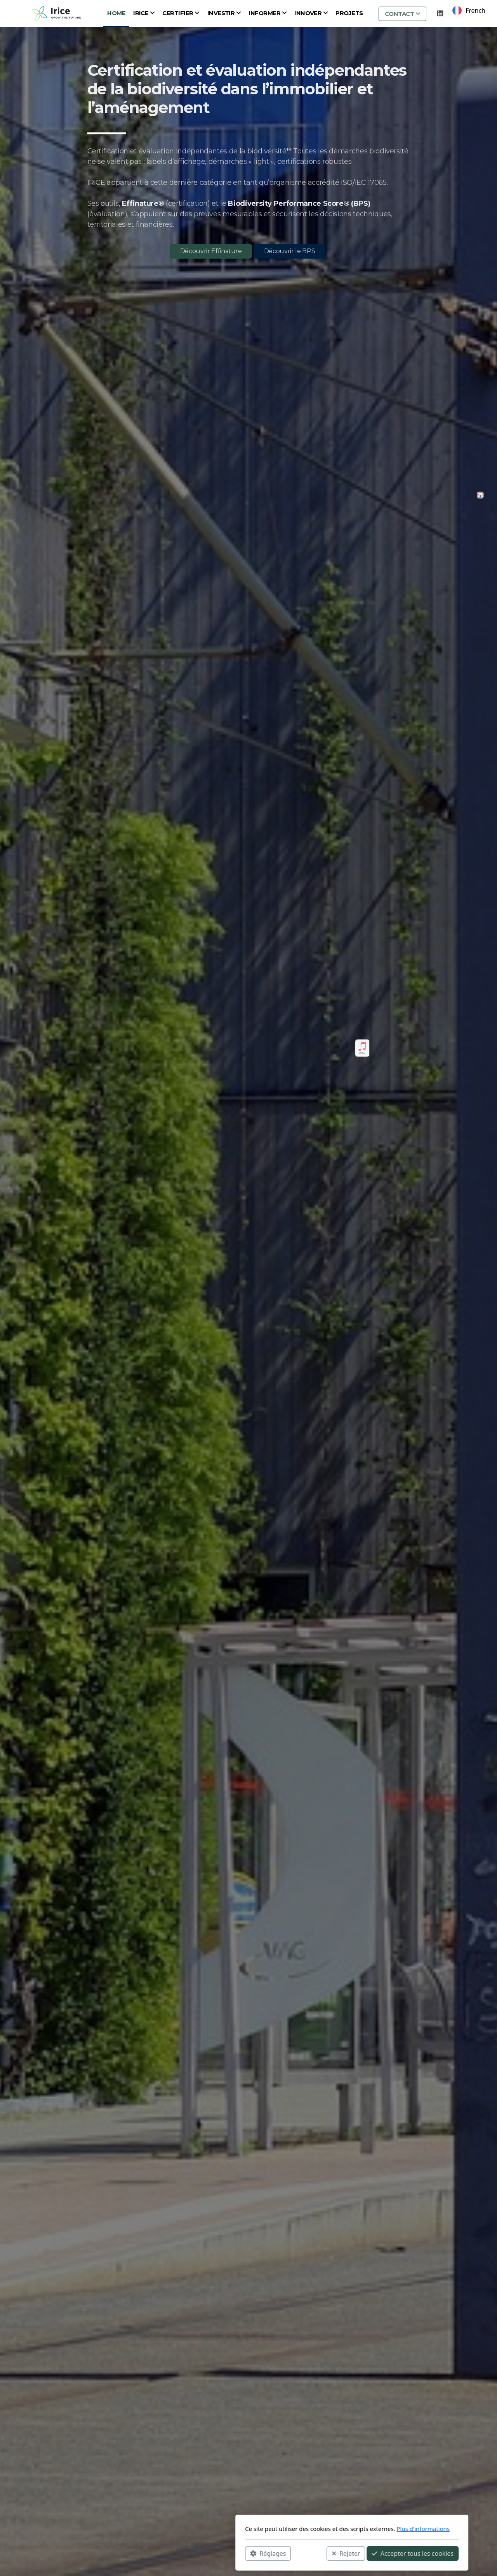  What do you see at coordinates (480, 495) in the screenshot?
I see `create or design a new software project` at bounding box center [480, 495].